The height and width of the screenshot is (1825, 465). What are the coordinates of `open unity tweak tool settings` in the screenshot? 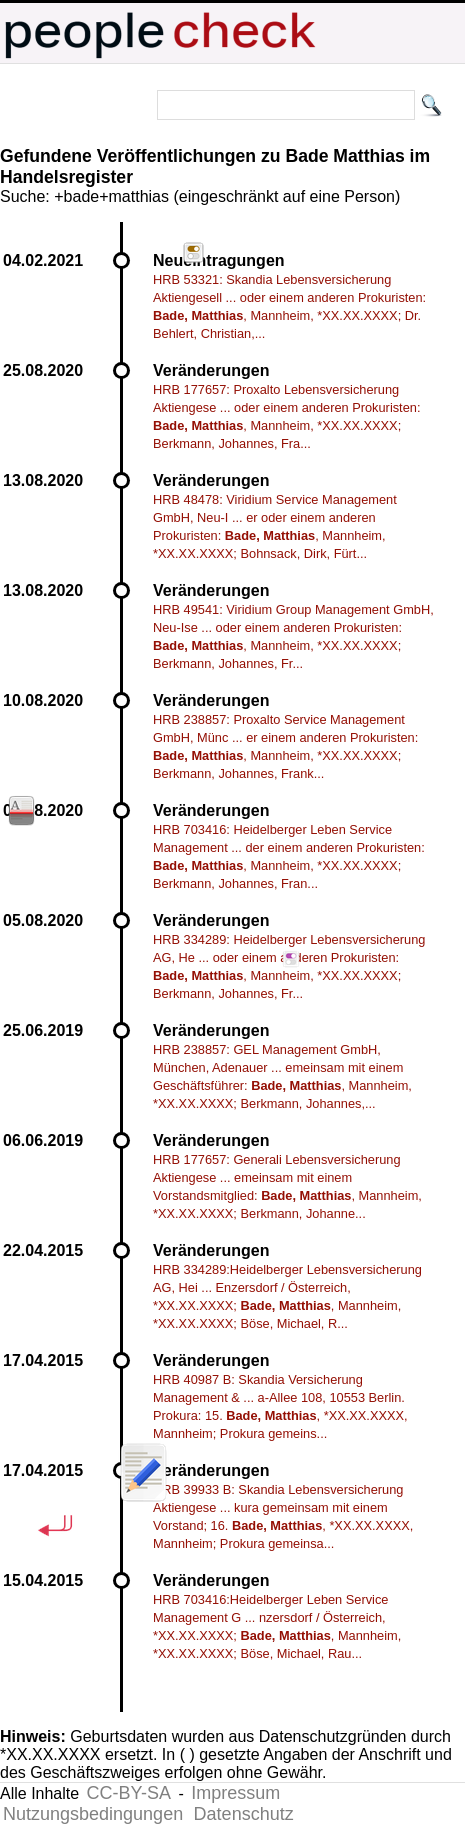 It's located at (291, 959).